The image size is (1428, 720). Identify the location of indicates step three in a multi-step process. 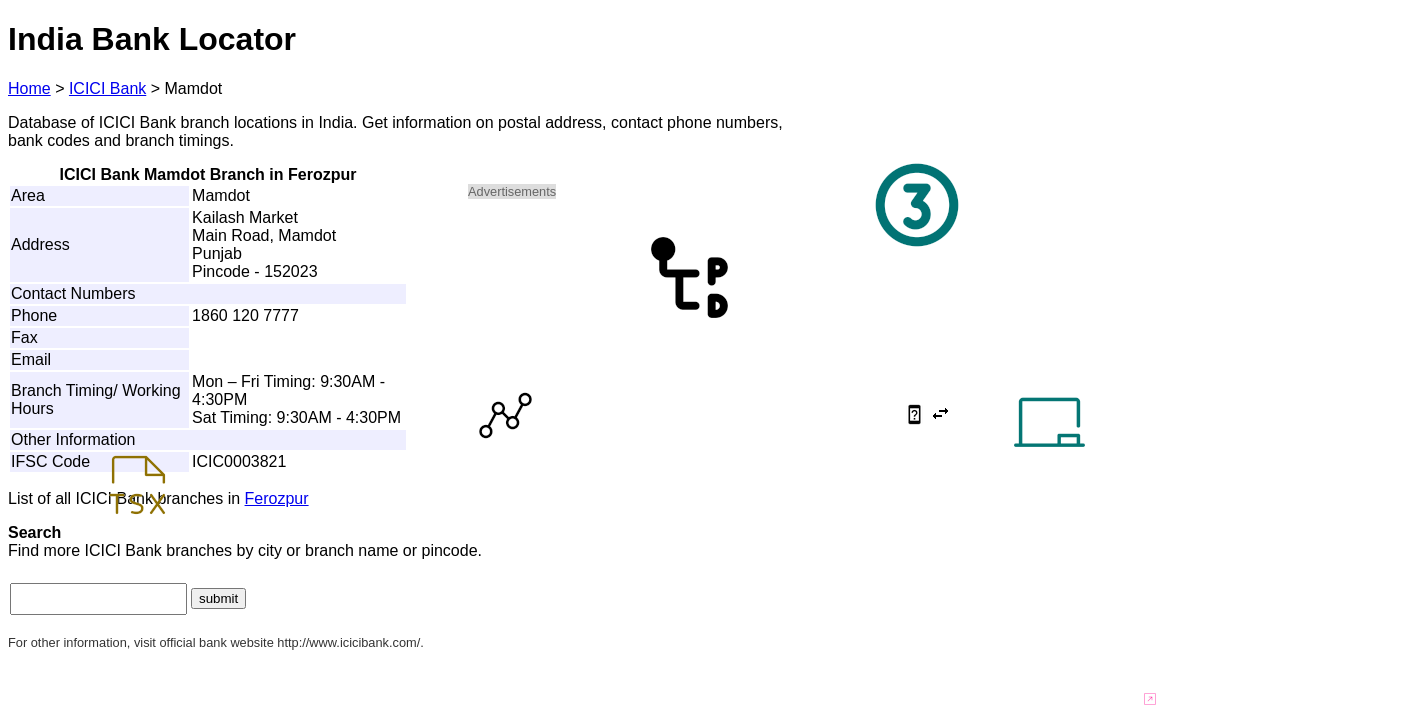
(917, 205).